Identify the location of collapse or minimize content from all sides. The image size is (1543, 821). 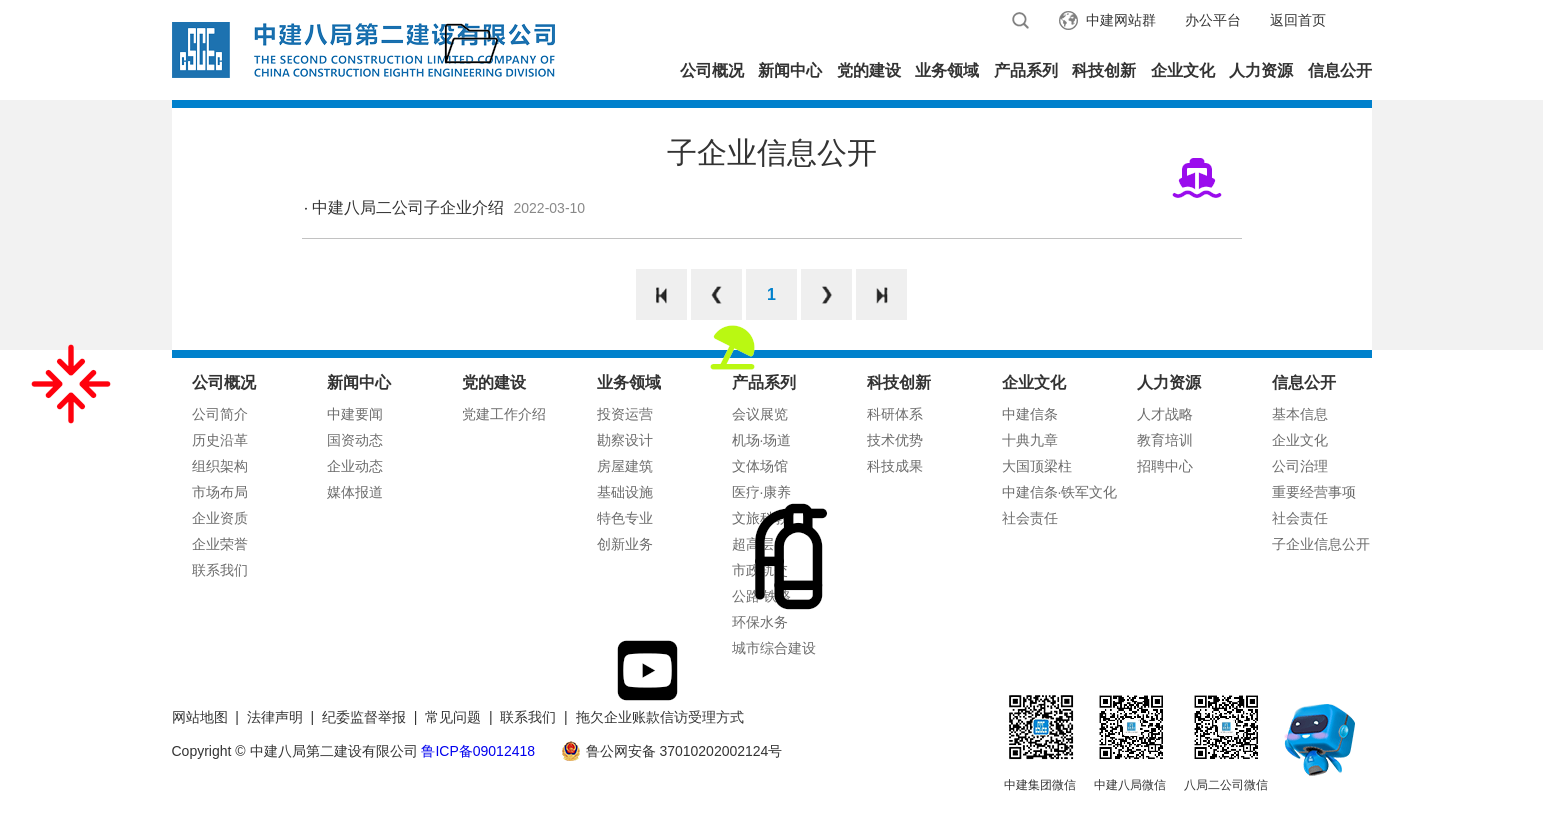
(71, 384).